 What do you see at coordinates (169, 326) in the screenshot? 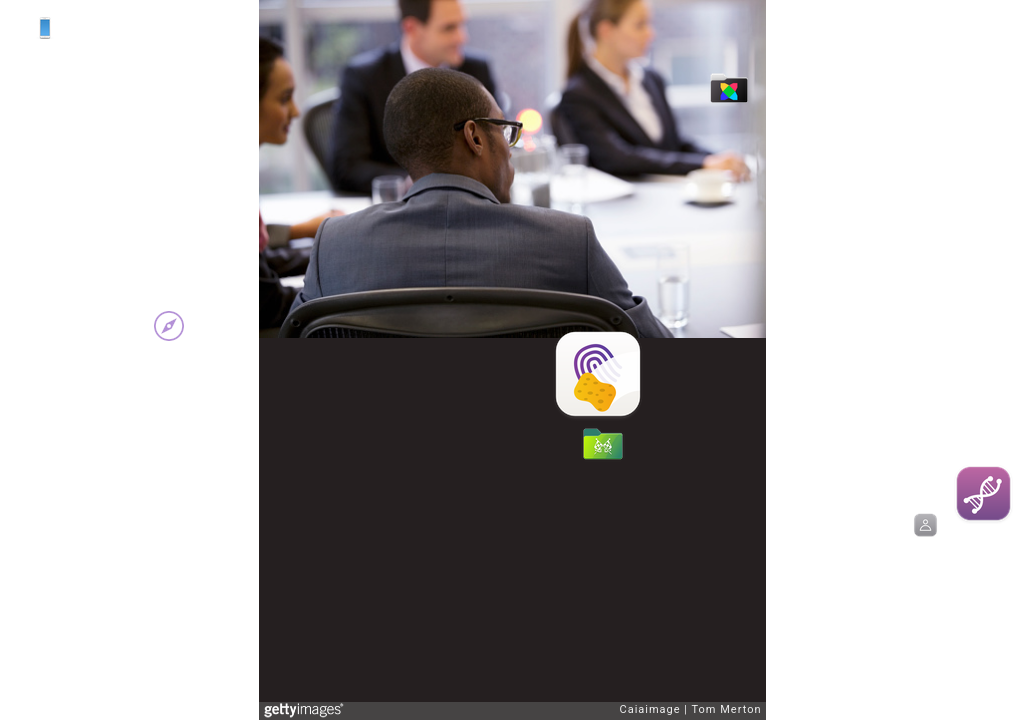
I see `open the default web browser` at bounding box center [169, 326].